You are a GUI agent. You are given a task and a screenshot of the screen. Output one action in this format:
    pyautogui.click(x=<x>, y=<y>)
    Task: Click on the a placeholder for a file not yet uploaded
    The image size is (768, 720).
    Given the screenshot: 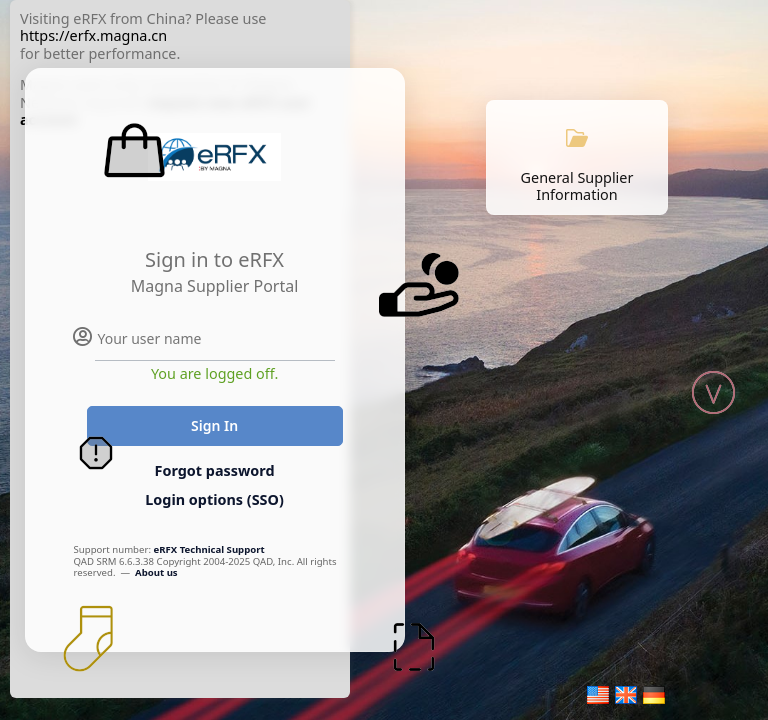 What is the action you would take?
    pyautogui.click(x=414, y=647)
    